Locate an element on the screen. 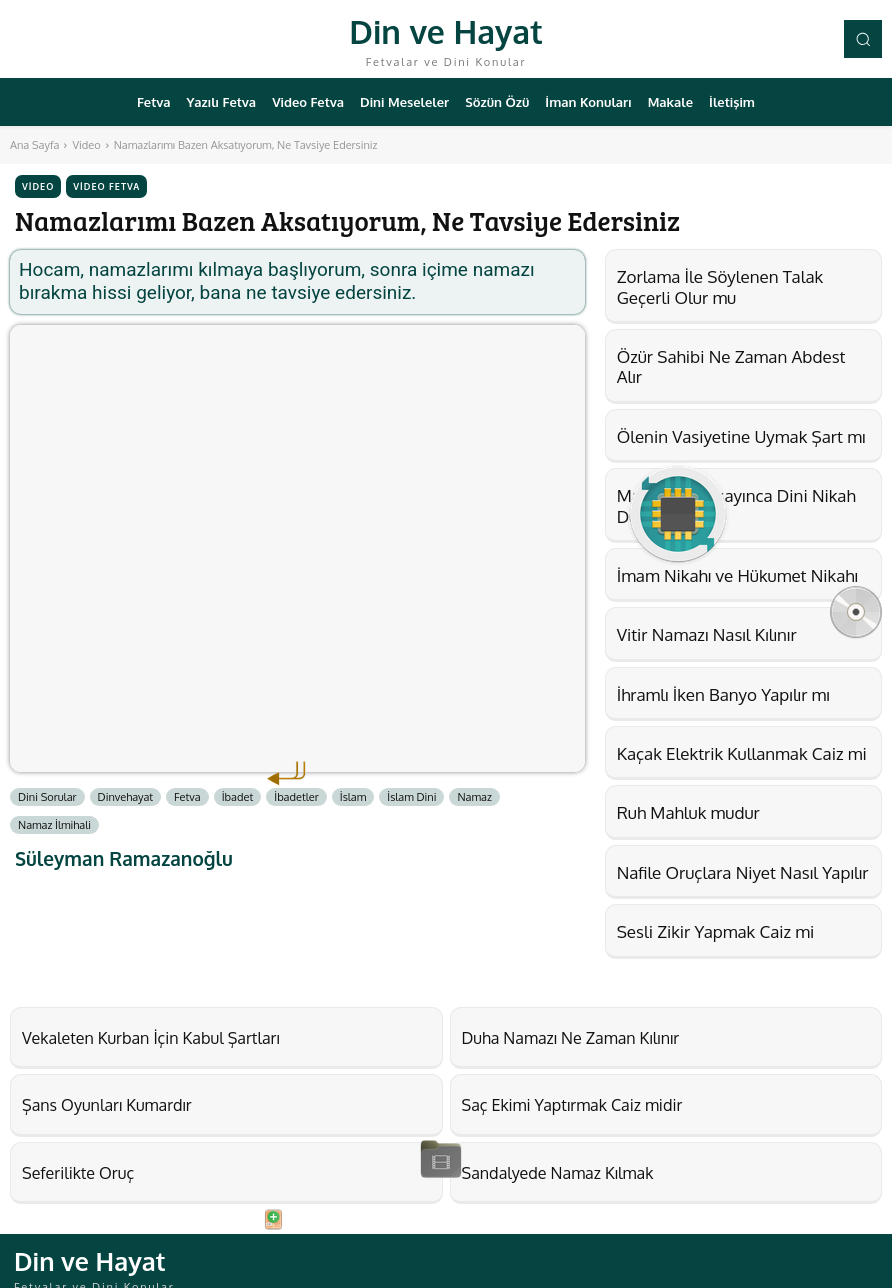  open your videos folder is located at coordinates (441, 1159).